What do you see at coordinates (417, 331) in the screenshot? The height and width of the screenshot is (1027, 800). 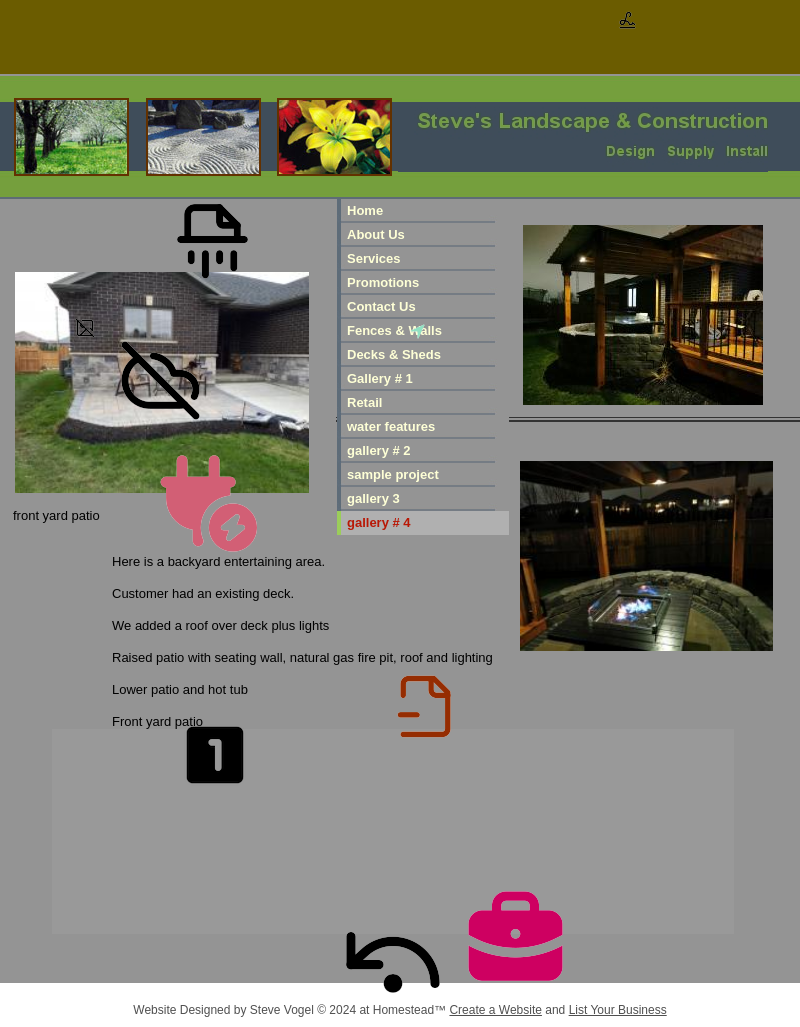 I see `get directions to current destination` at bounding box center [417, 331].